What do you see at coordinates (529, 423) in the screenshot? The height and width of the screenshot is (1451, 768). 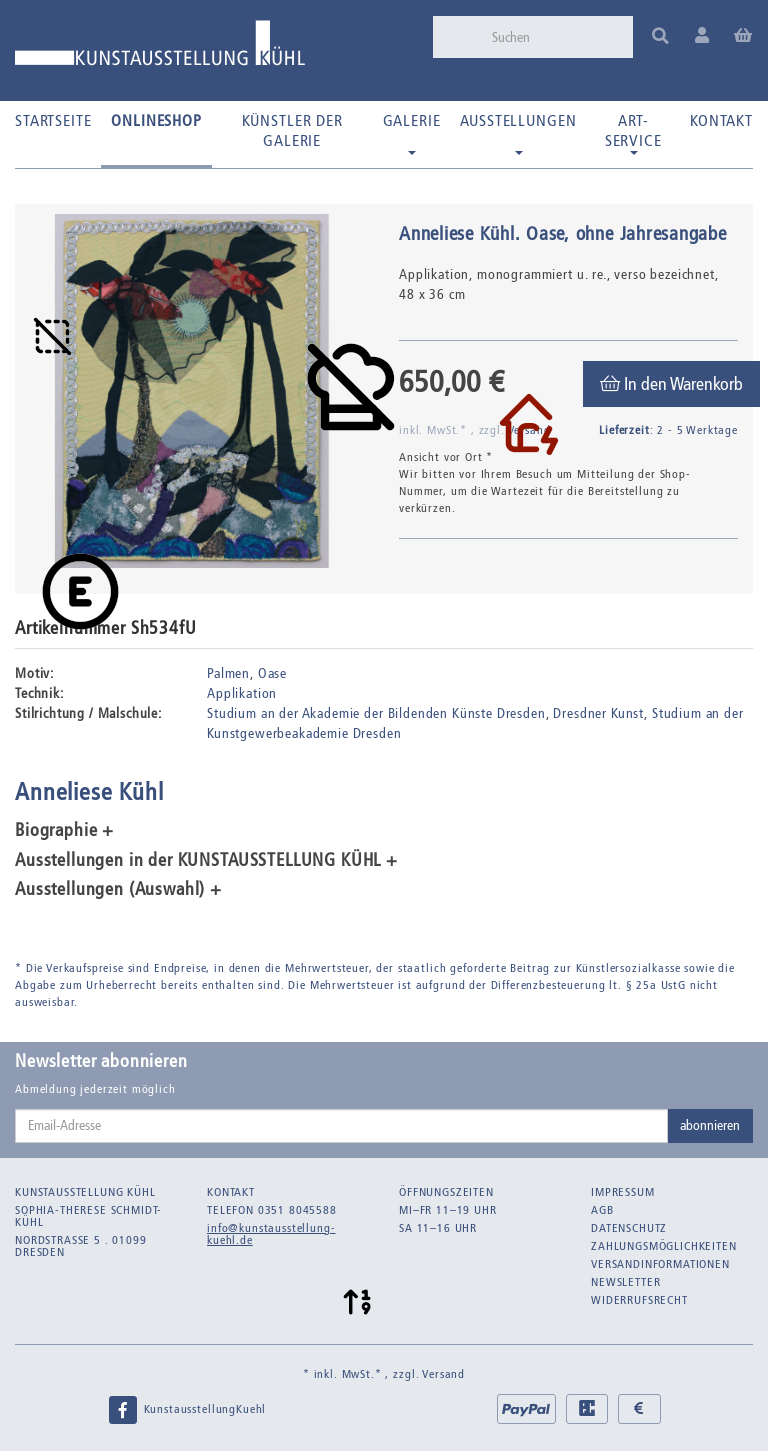 I see `home energy or power settings` at bounding box center [529, 423].